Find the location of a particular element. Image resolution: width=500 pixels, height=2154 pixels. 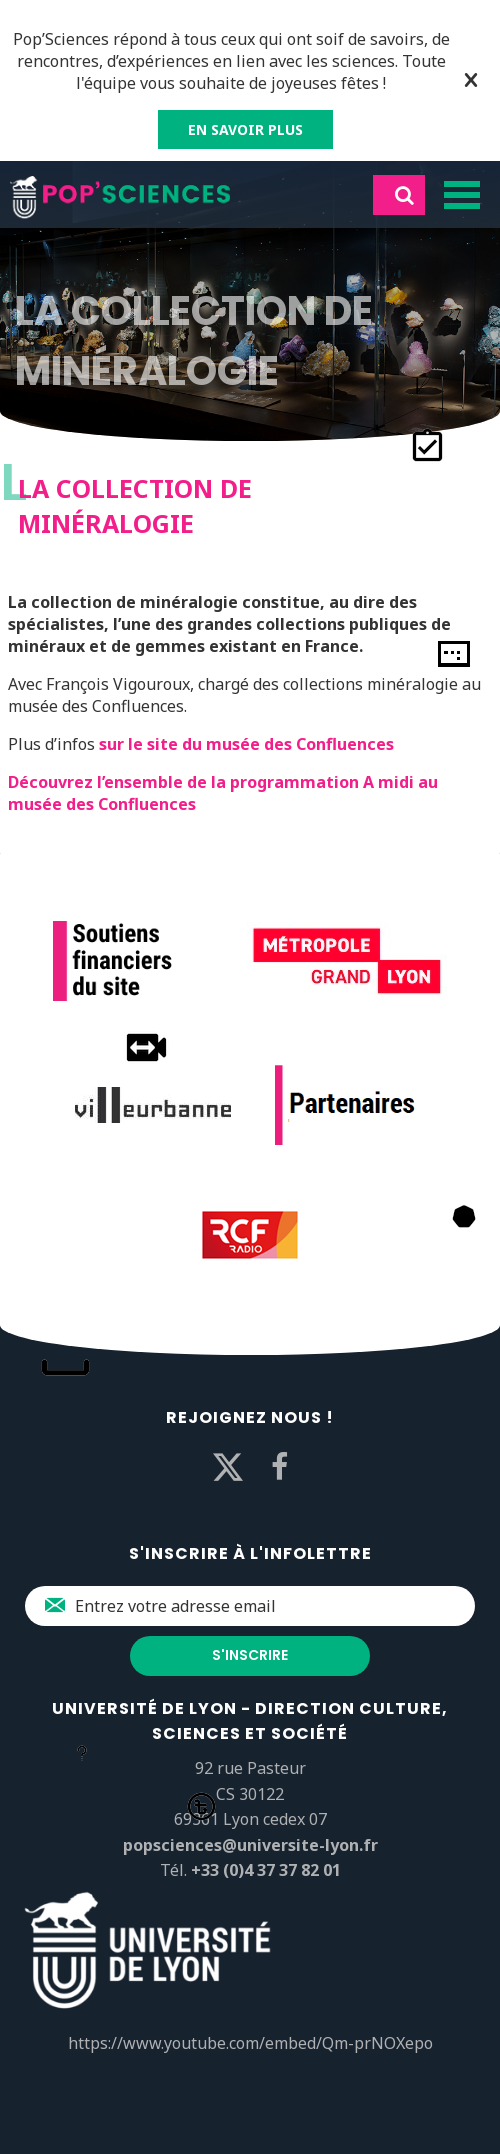

access help or support is located at coordinates (82, 1753).